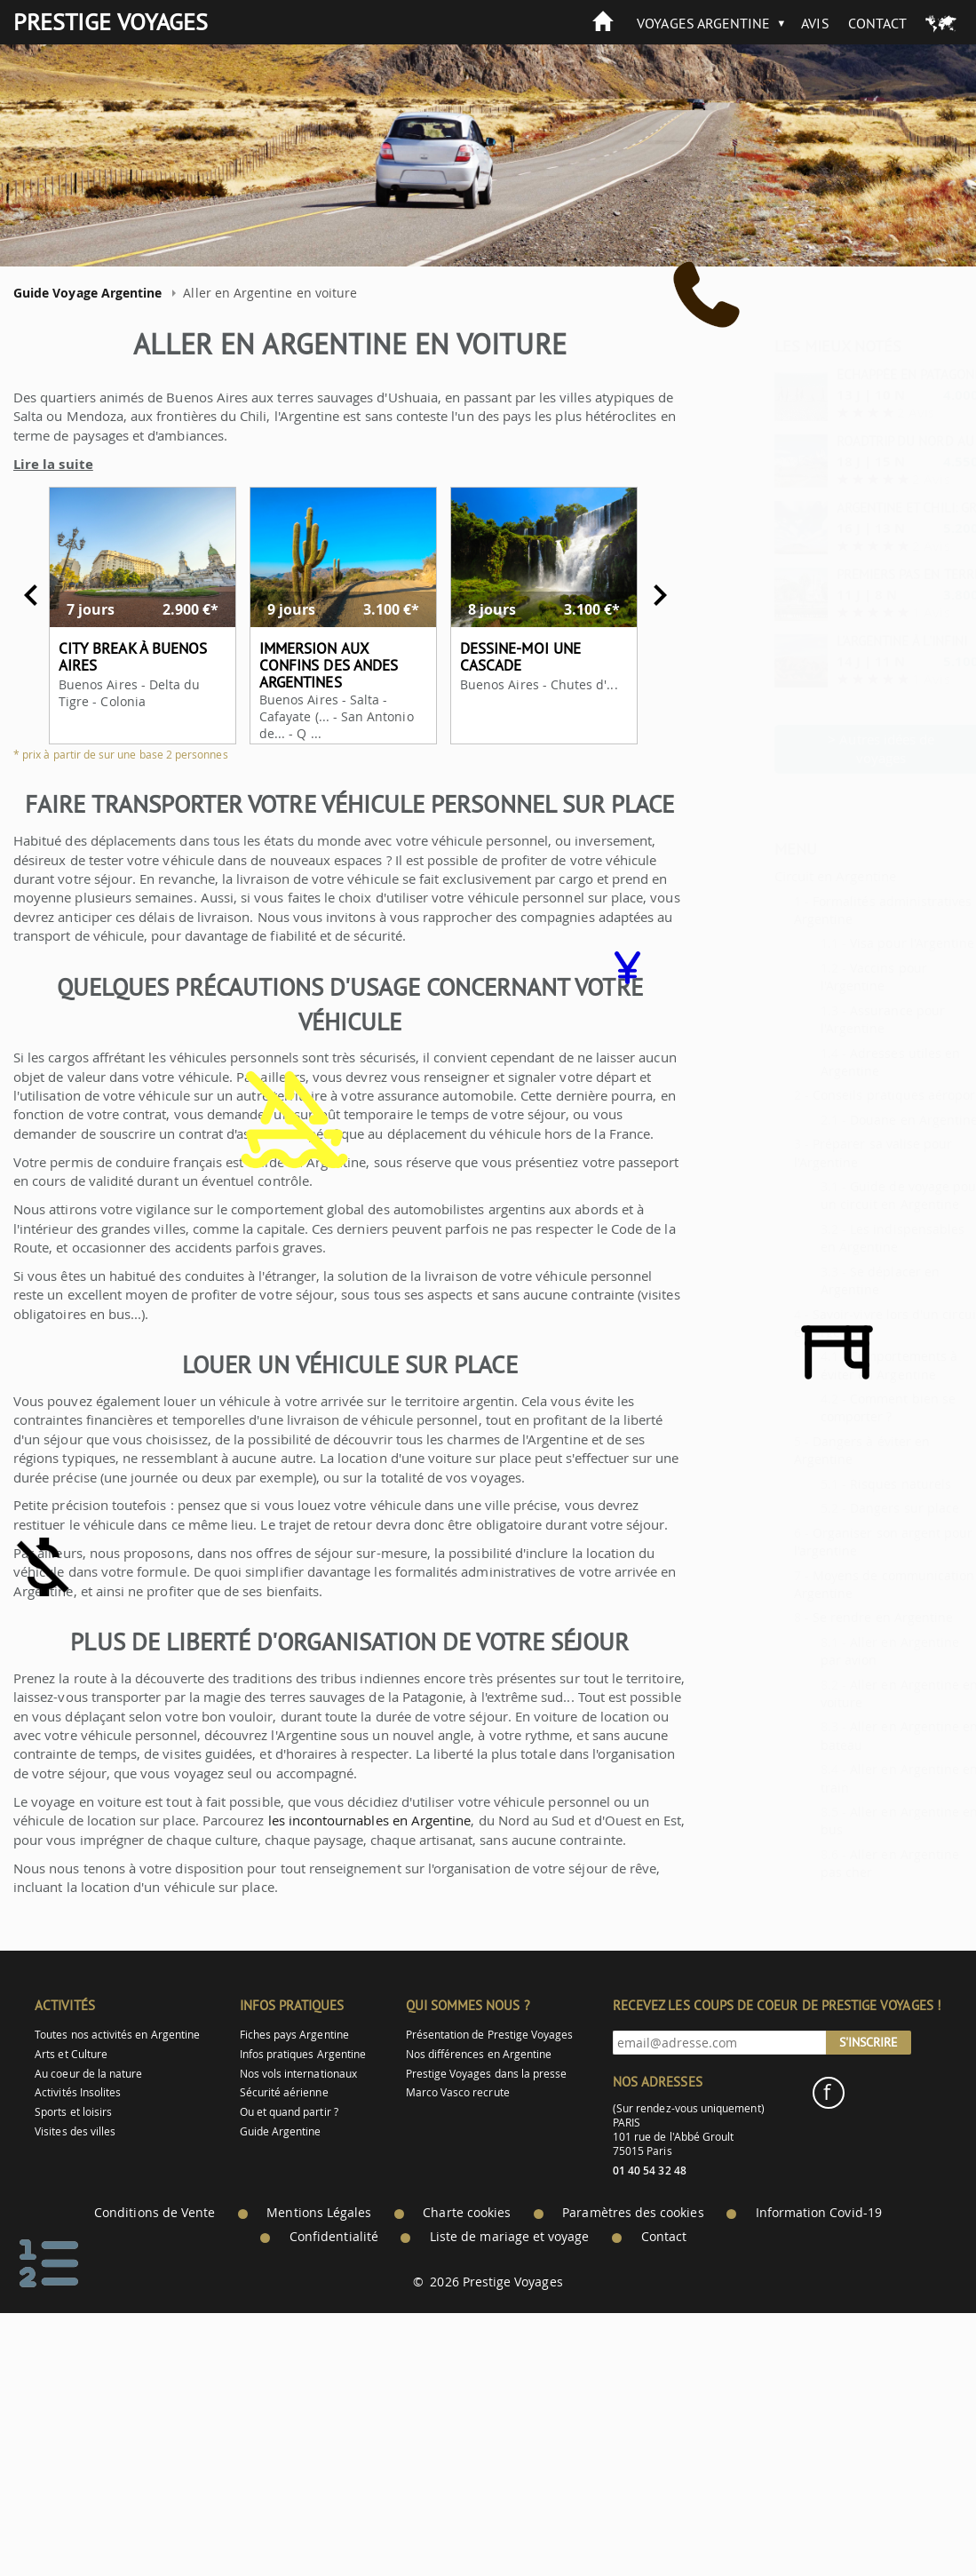  Describe the element at coordinates (43, 1567) in the screenshot. I see `indicates no cost or free item` at that location.